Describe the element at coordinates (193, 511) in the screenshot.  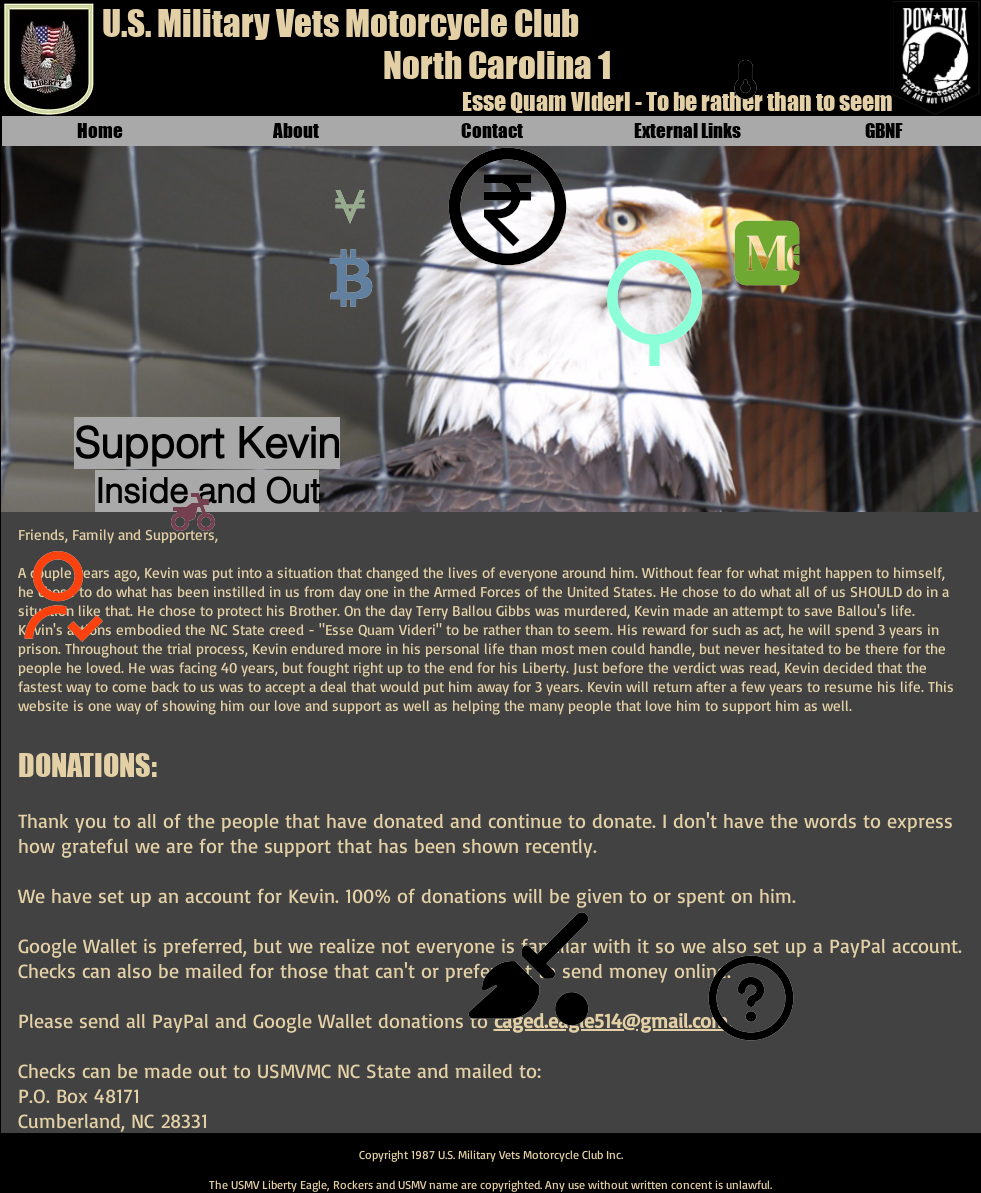
I see `select motorcycle as transportation mode` at that location.